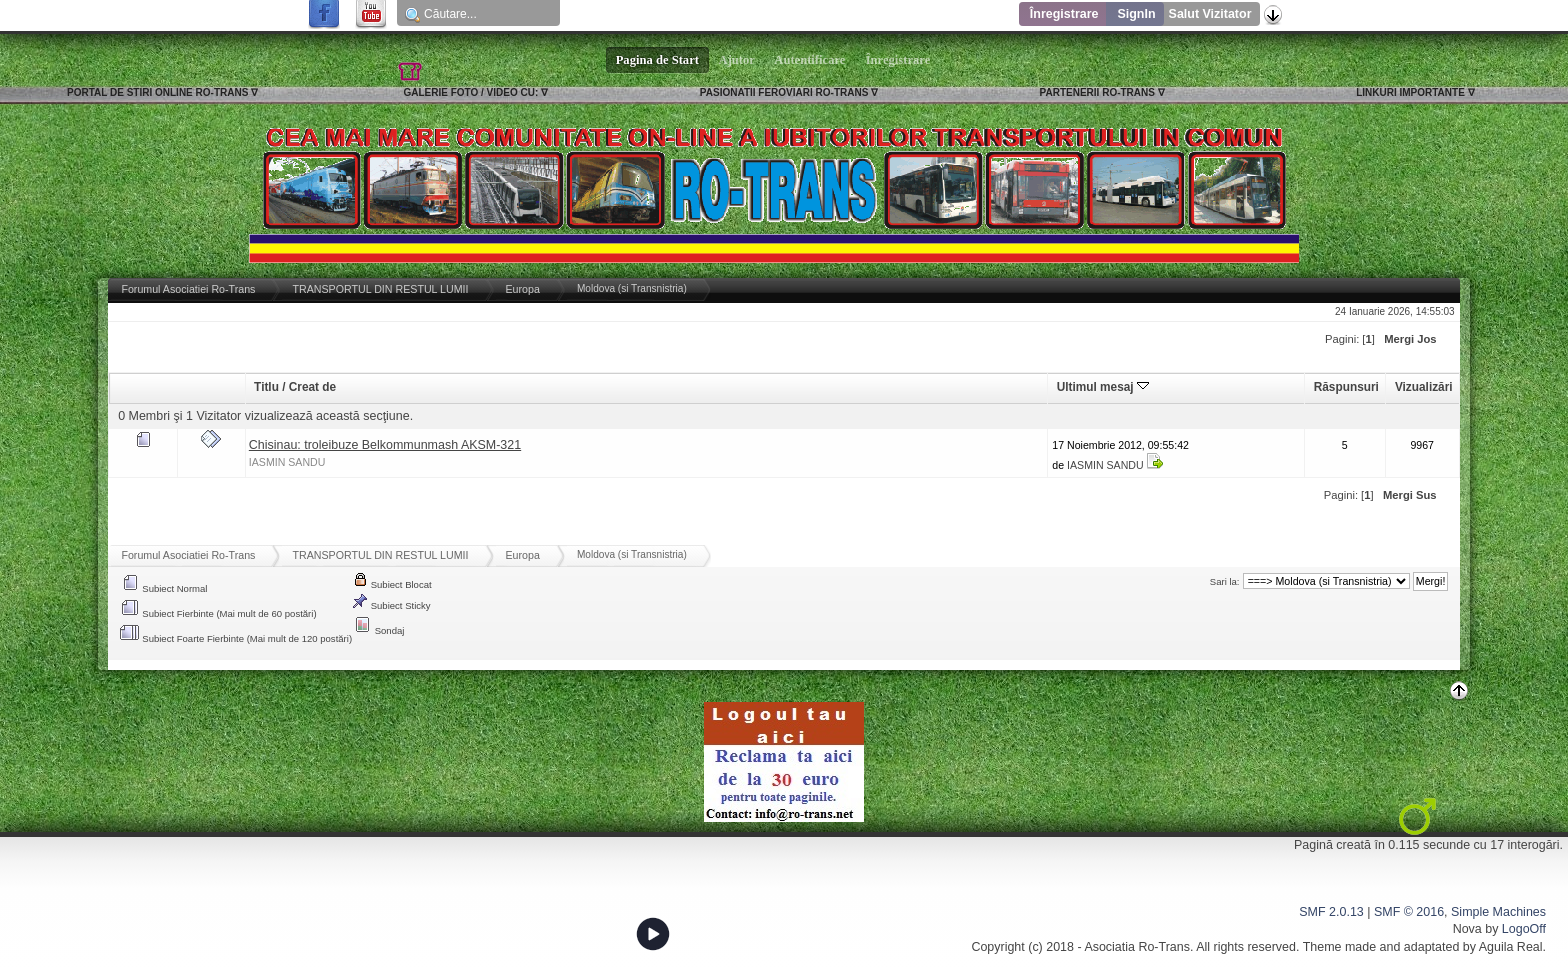  I want to click on play media or video content, so click(653, 934).